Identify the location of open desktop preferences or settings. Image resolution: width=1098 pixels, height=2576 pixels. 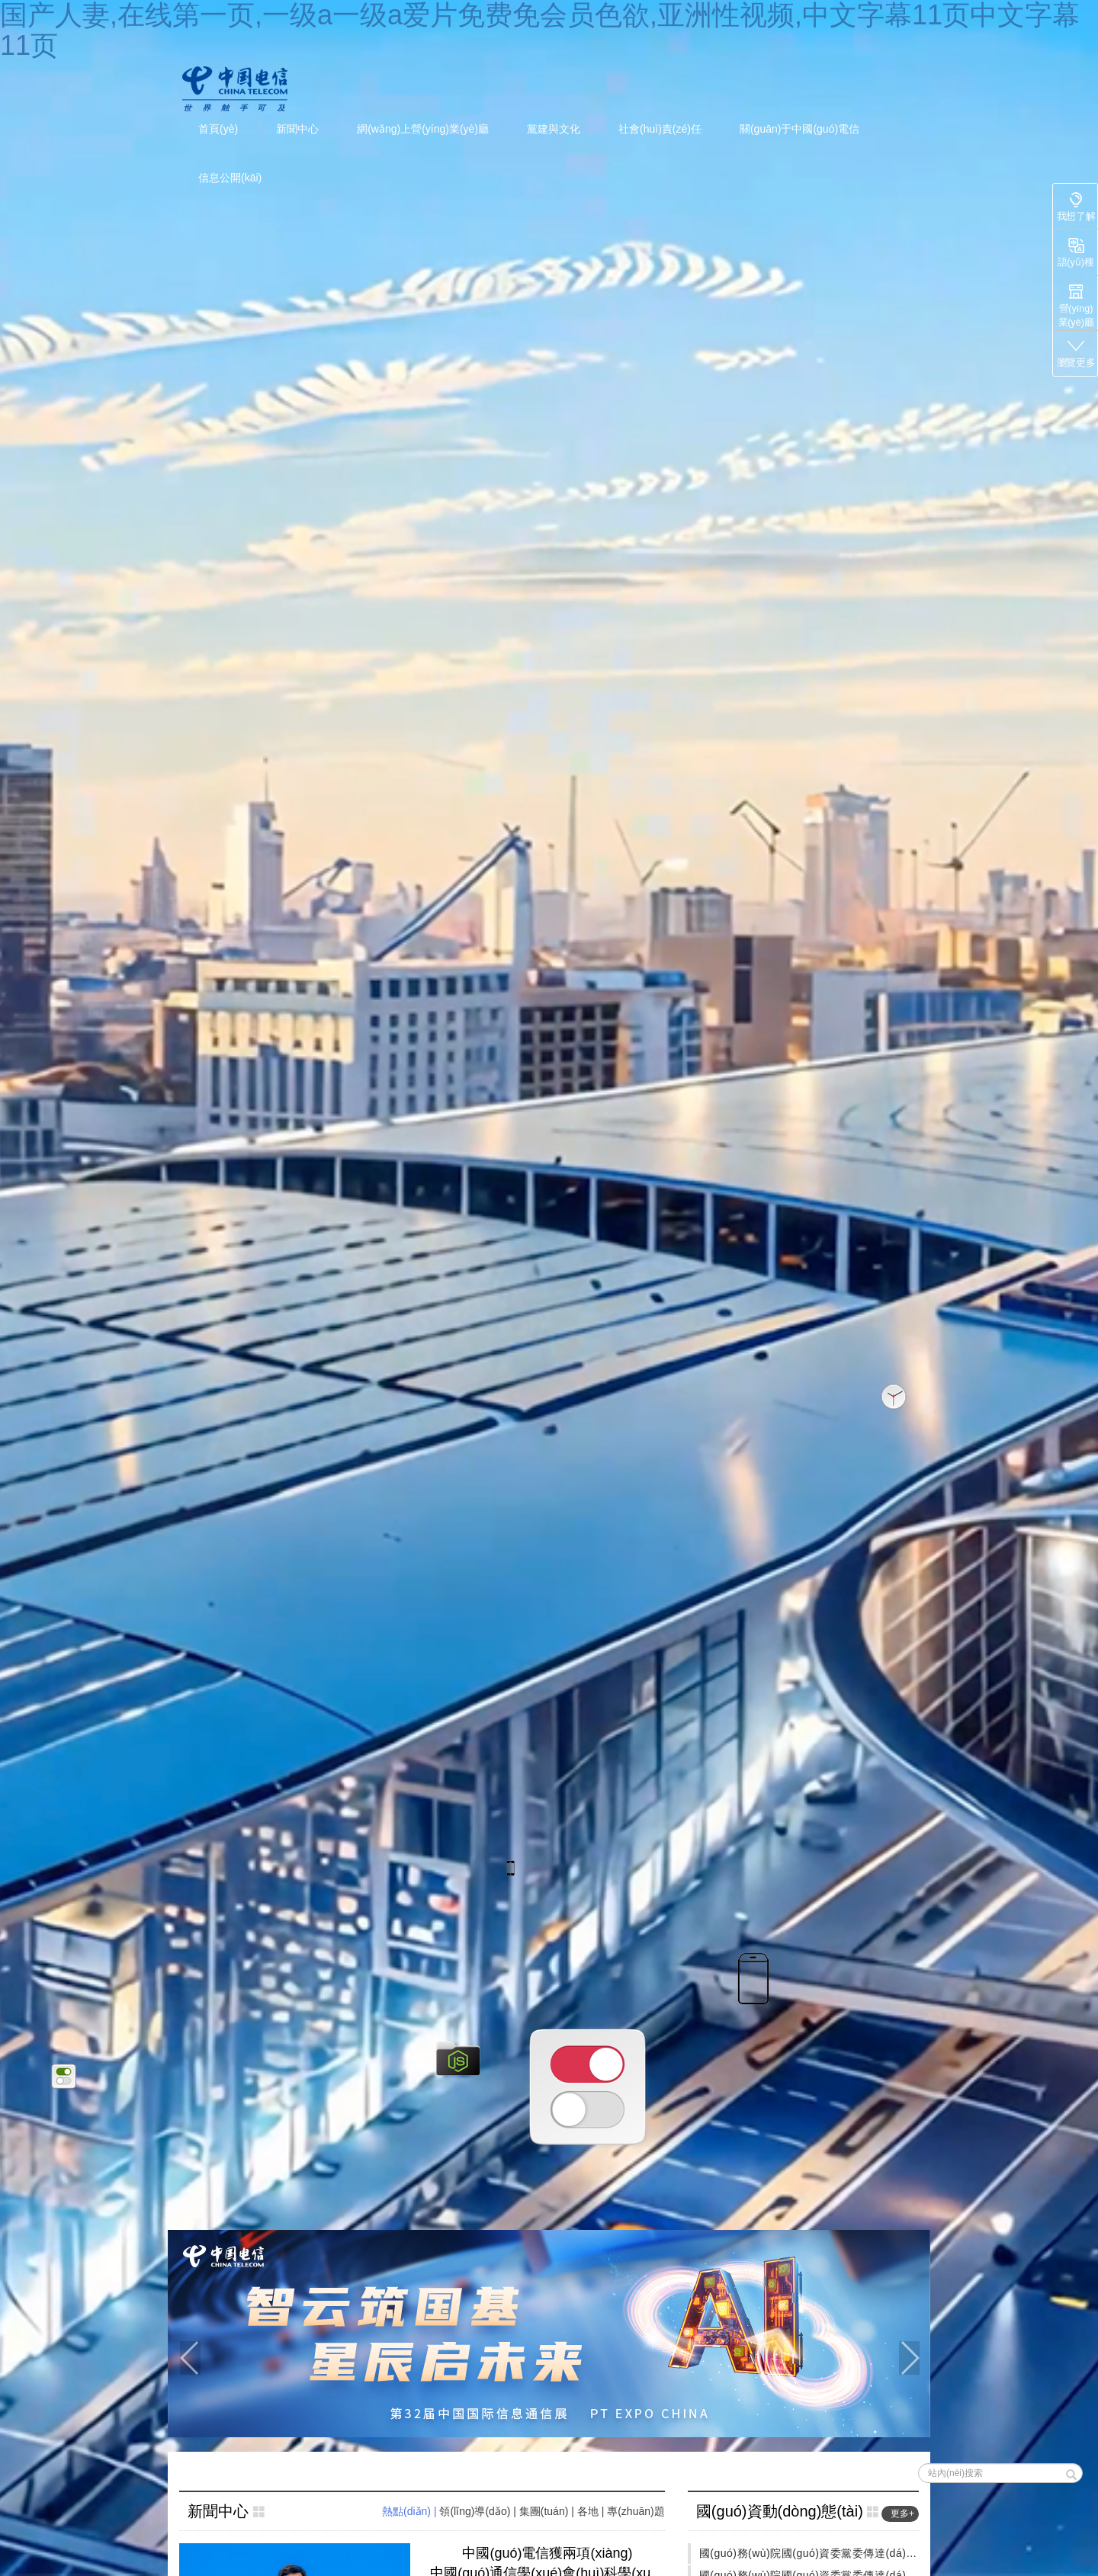
(63, 2076).